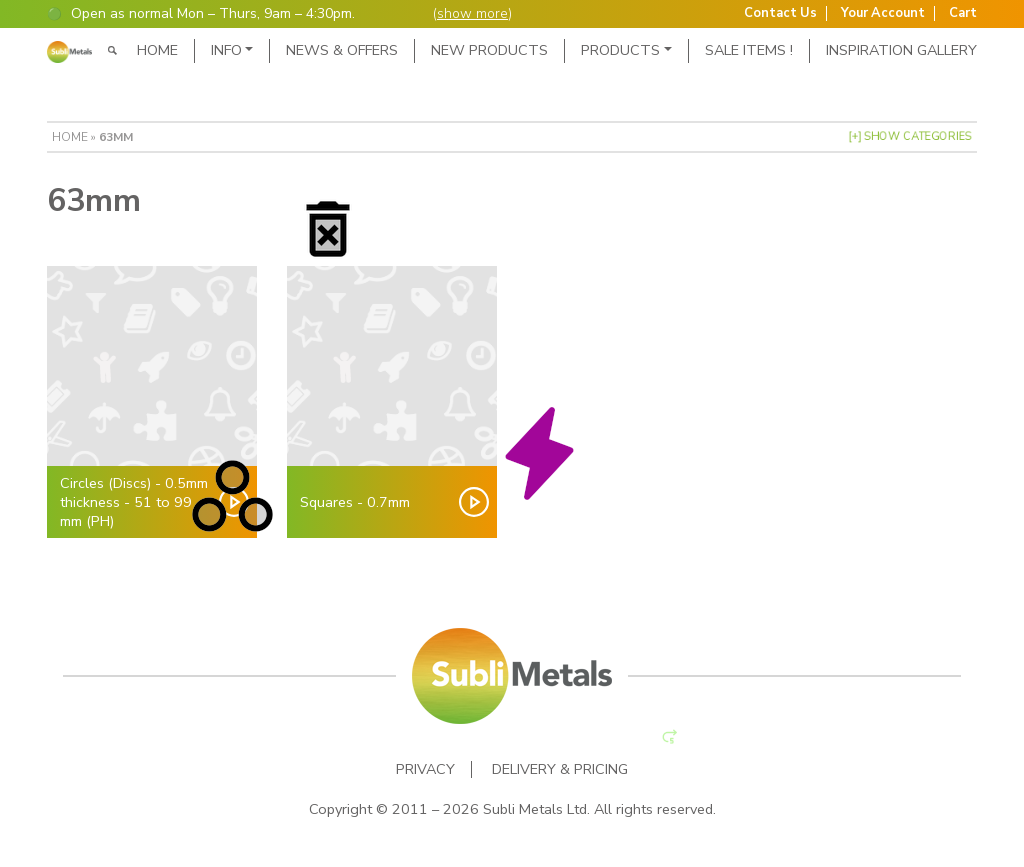 This screenshot has width=1024, height=867. I want to click on permanently delete an item, so click(328, 229).